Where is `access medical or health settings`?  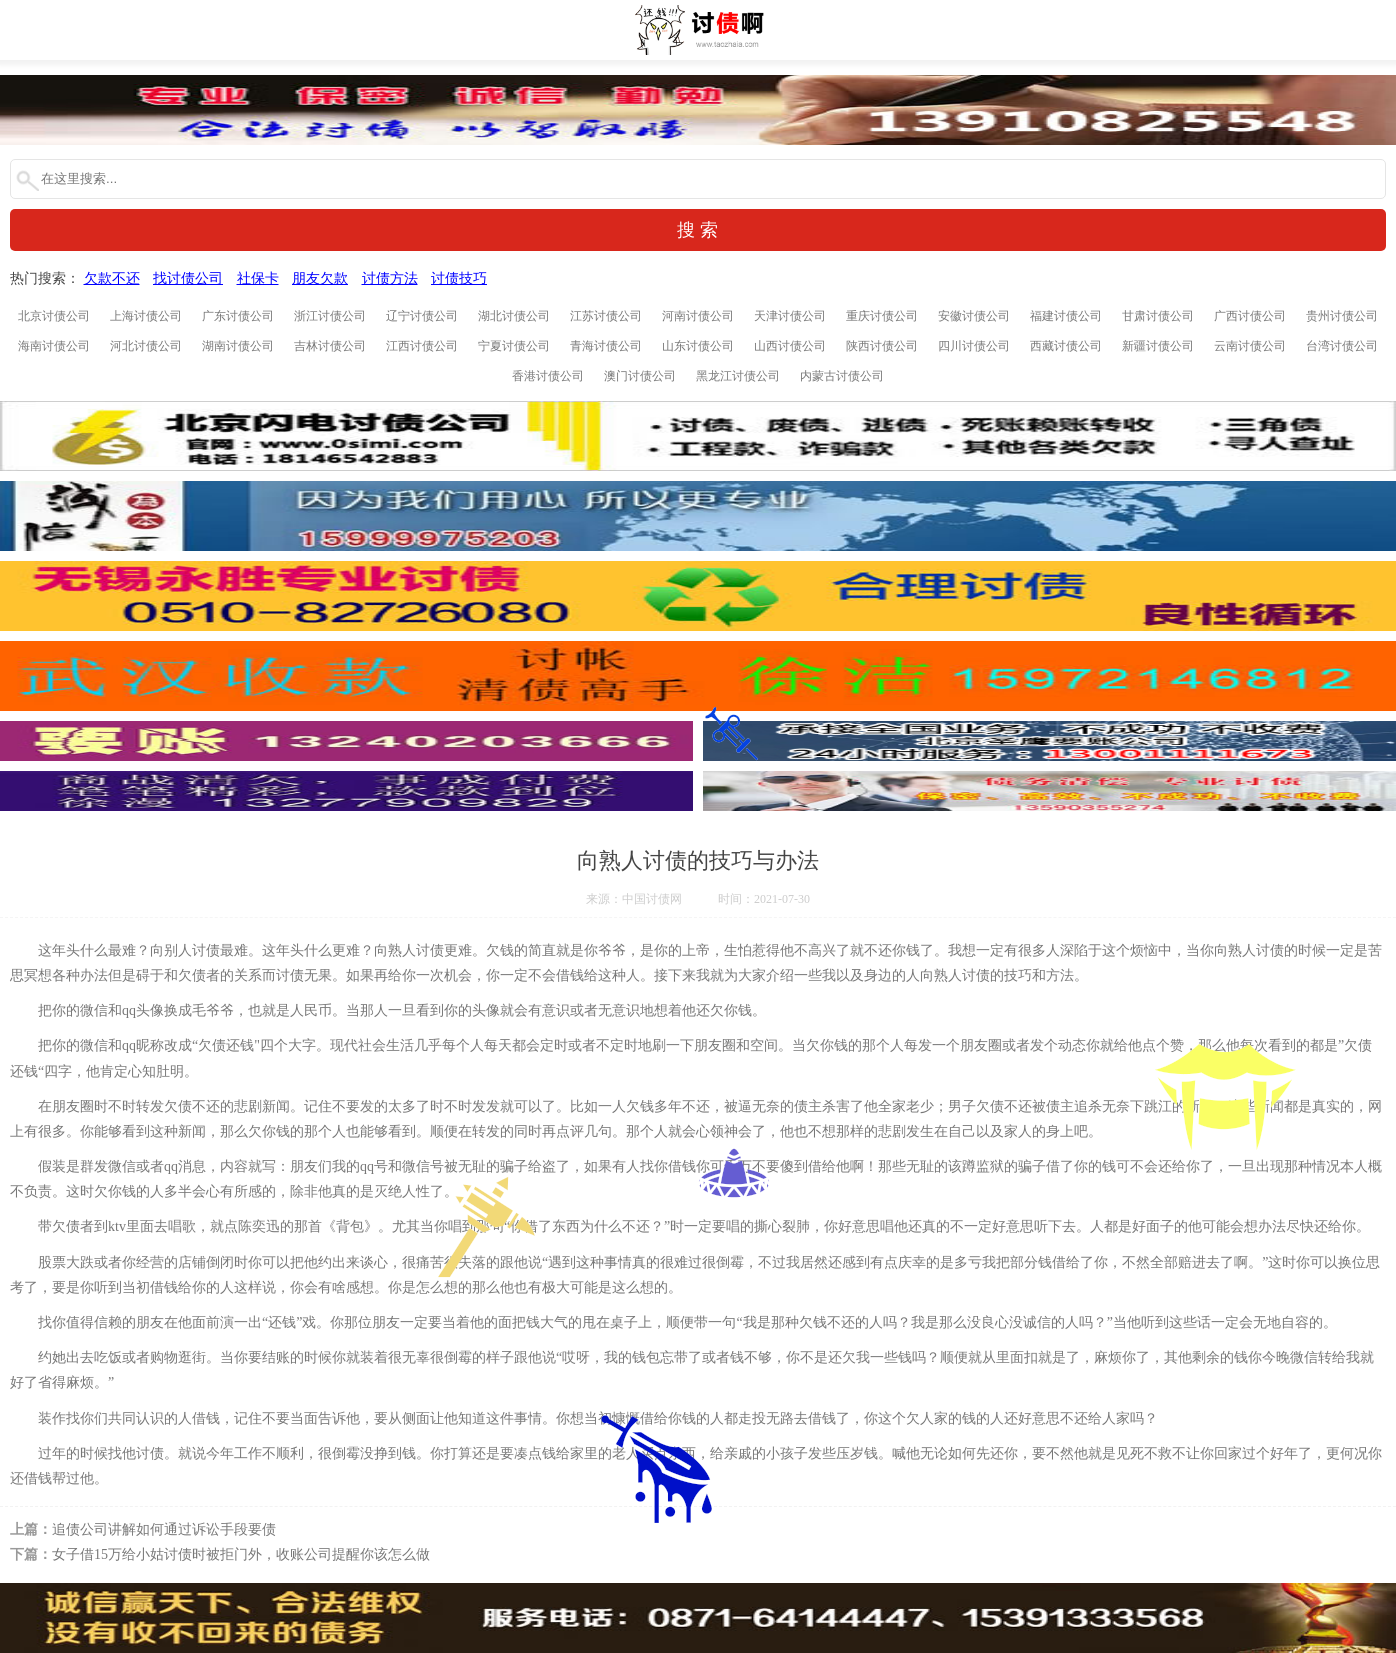
access medical or health settings is located at coordinates (731, 733).